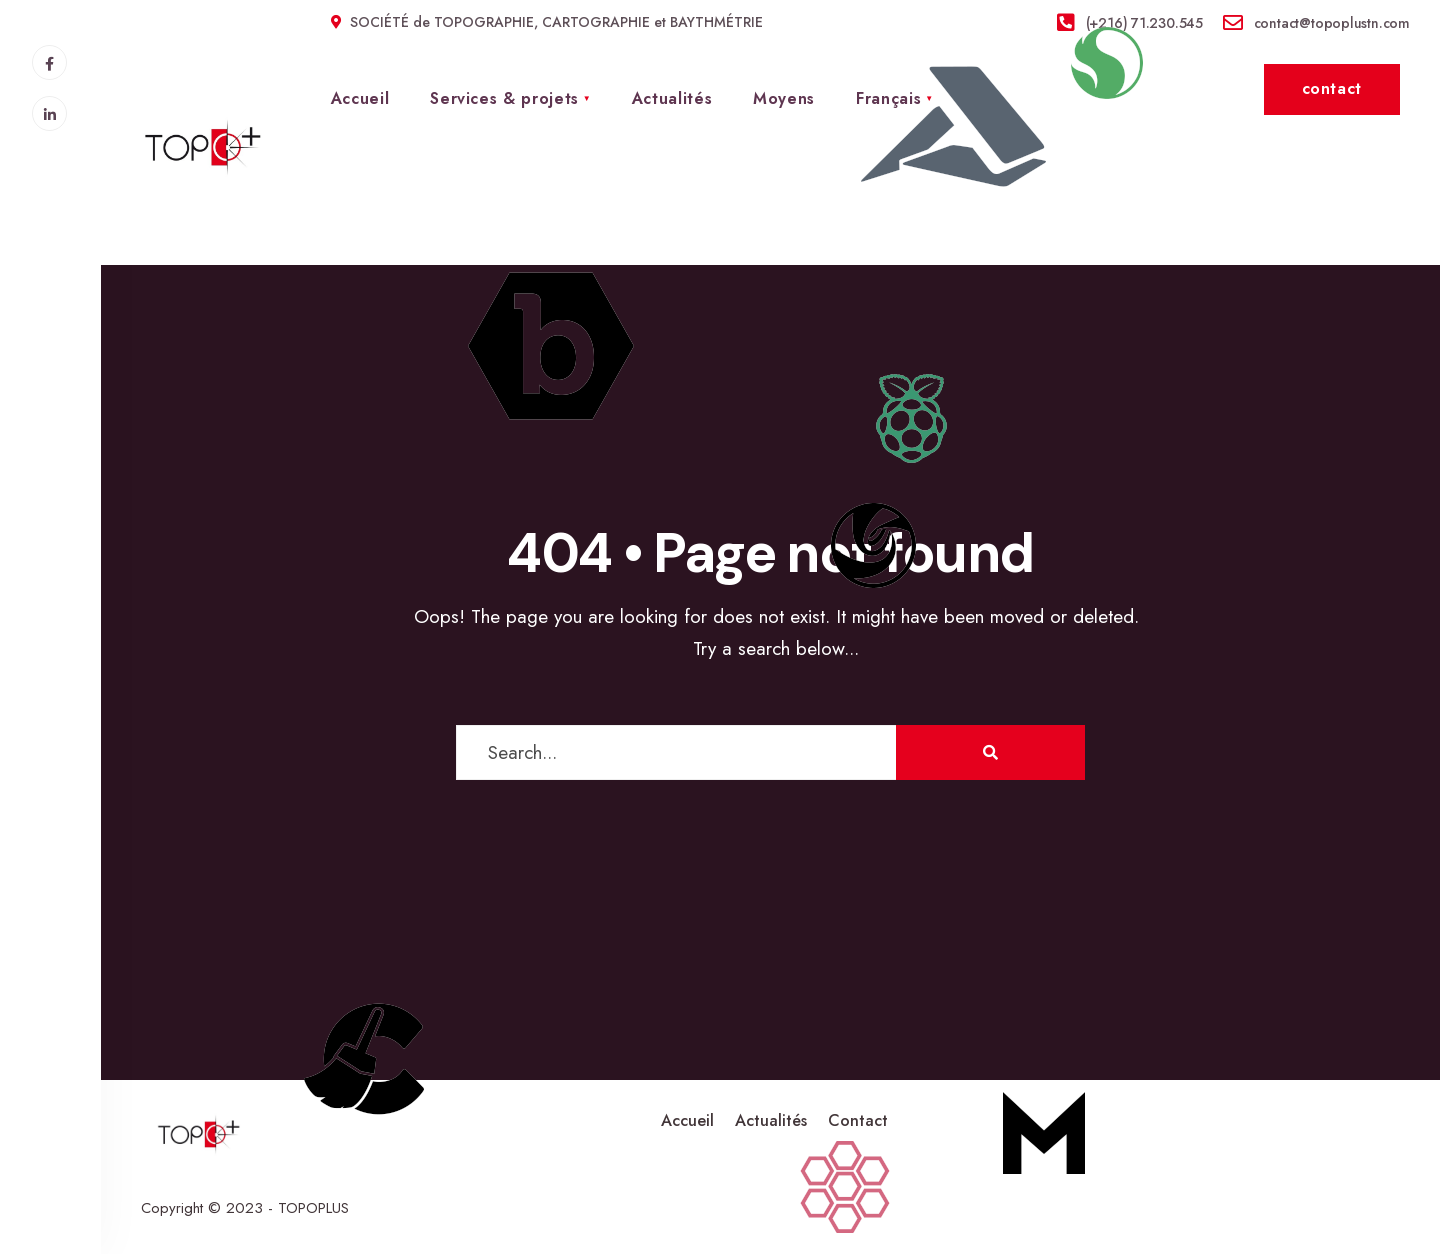 The image size is (1440, 1254). What do you see at coordinates (551, 346) in the screenshot?
I see `visit bugcrowd security platform` at bounding box center [551, 346].